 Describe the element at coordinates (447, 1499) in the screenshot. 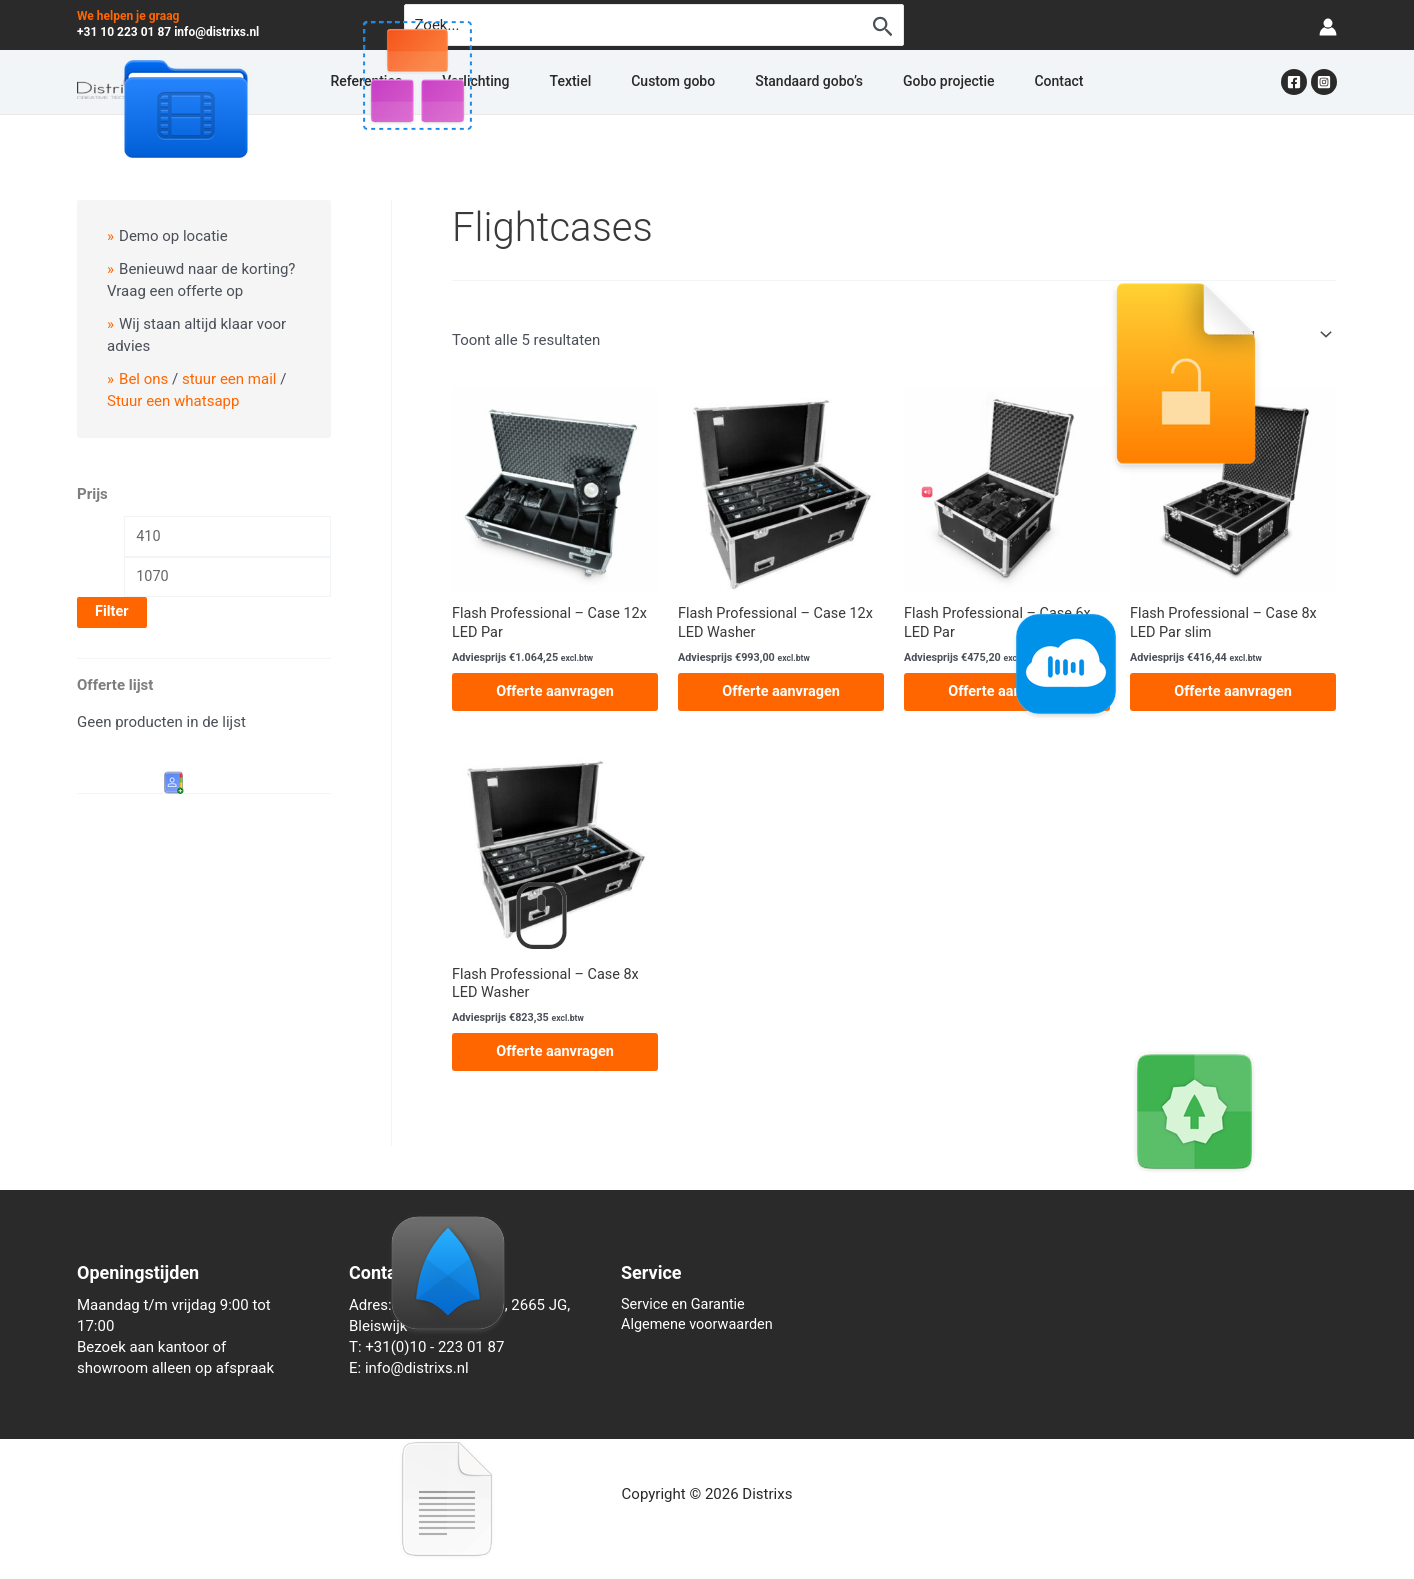

I see `open a plain text file` at that location.